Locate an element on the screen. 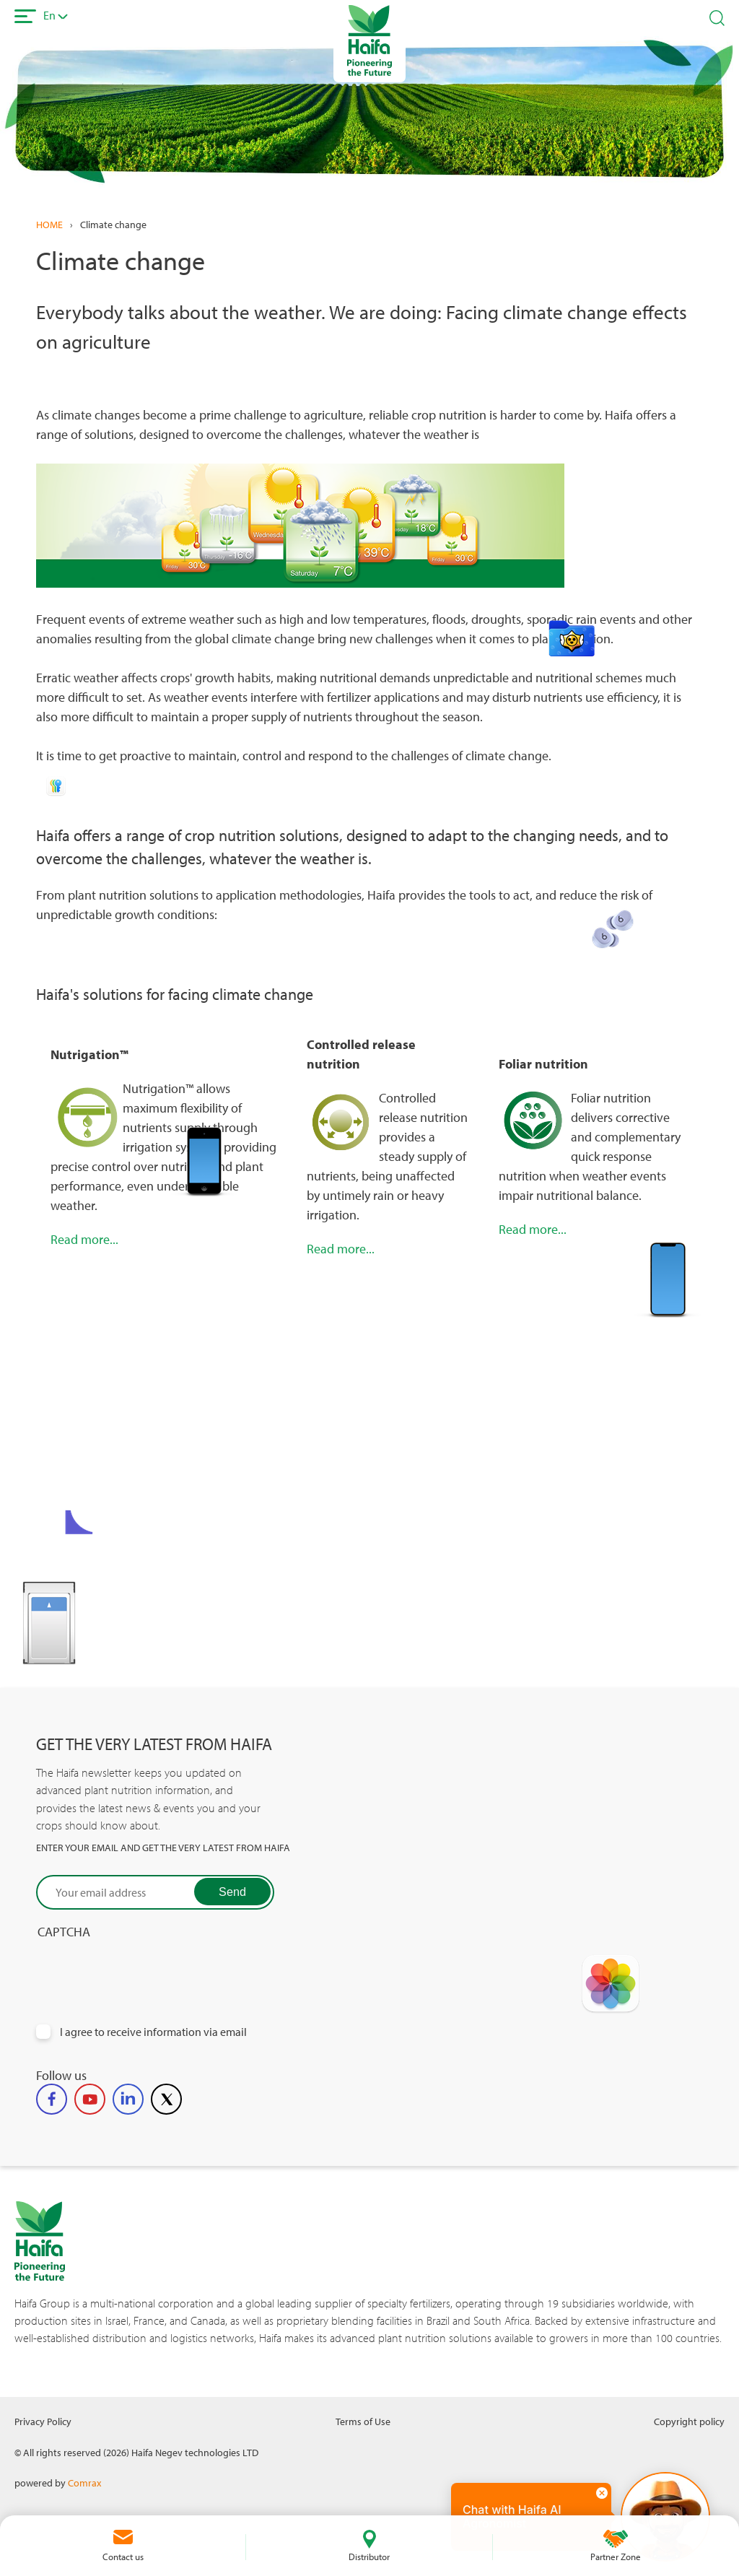 This screenshot has height=2576, width=739. generate or build a media library is located at coordinates (97, 1505).